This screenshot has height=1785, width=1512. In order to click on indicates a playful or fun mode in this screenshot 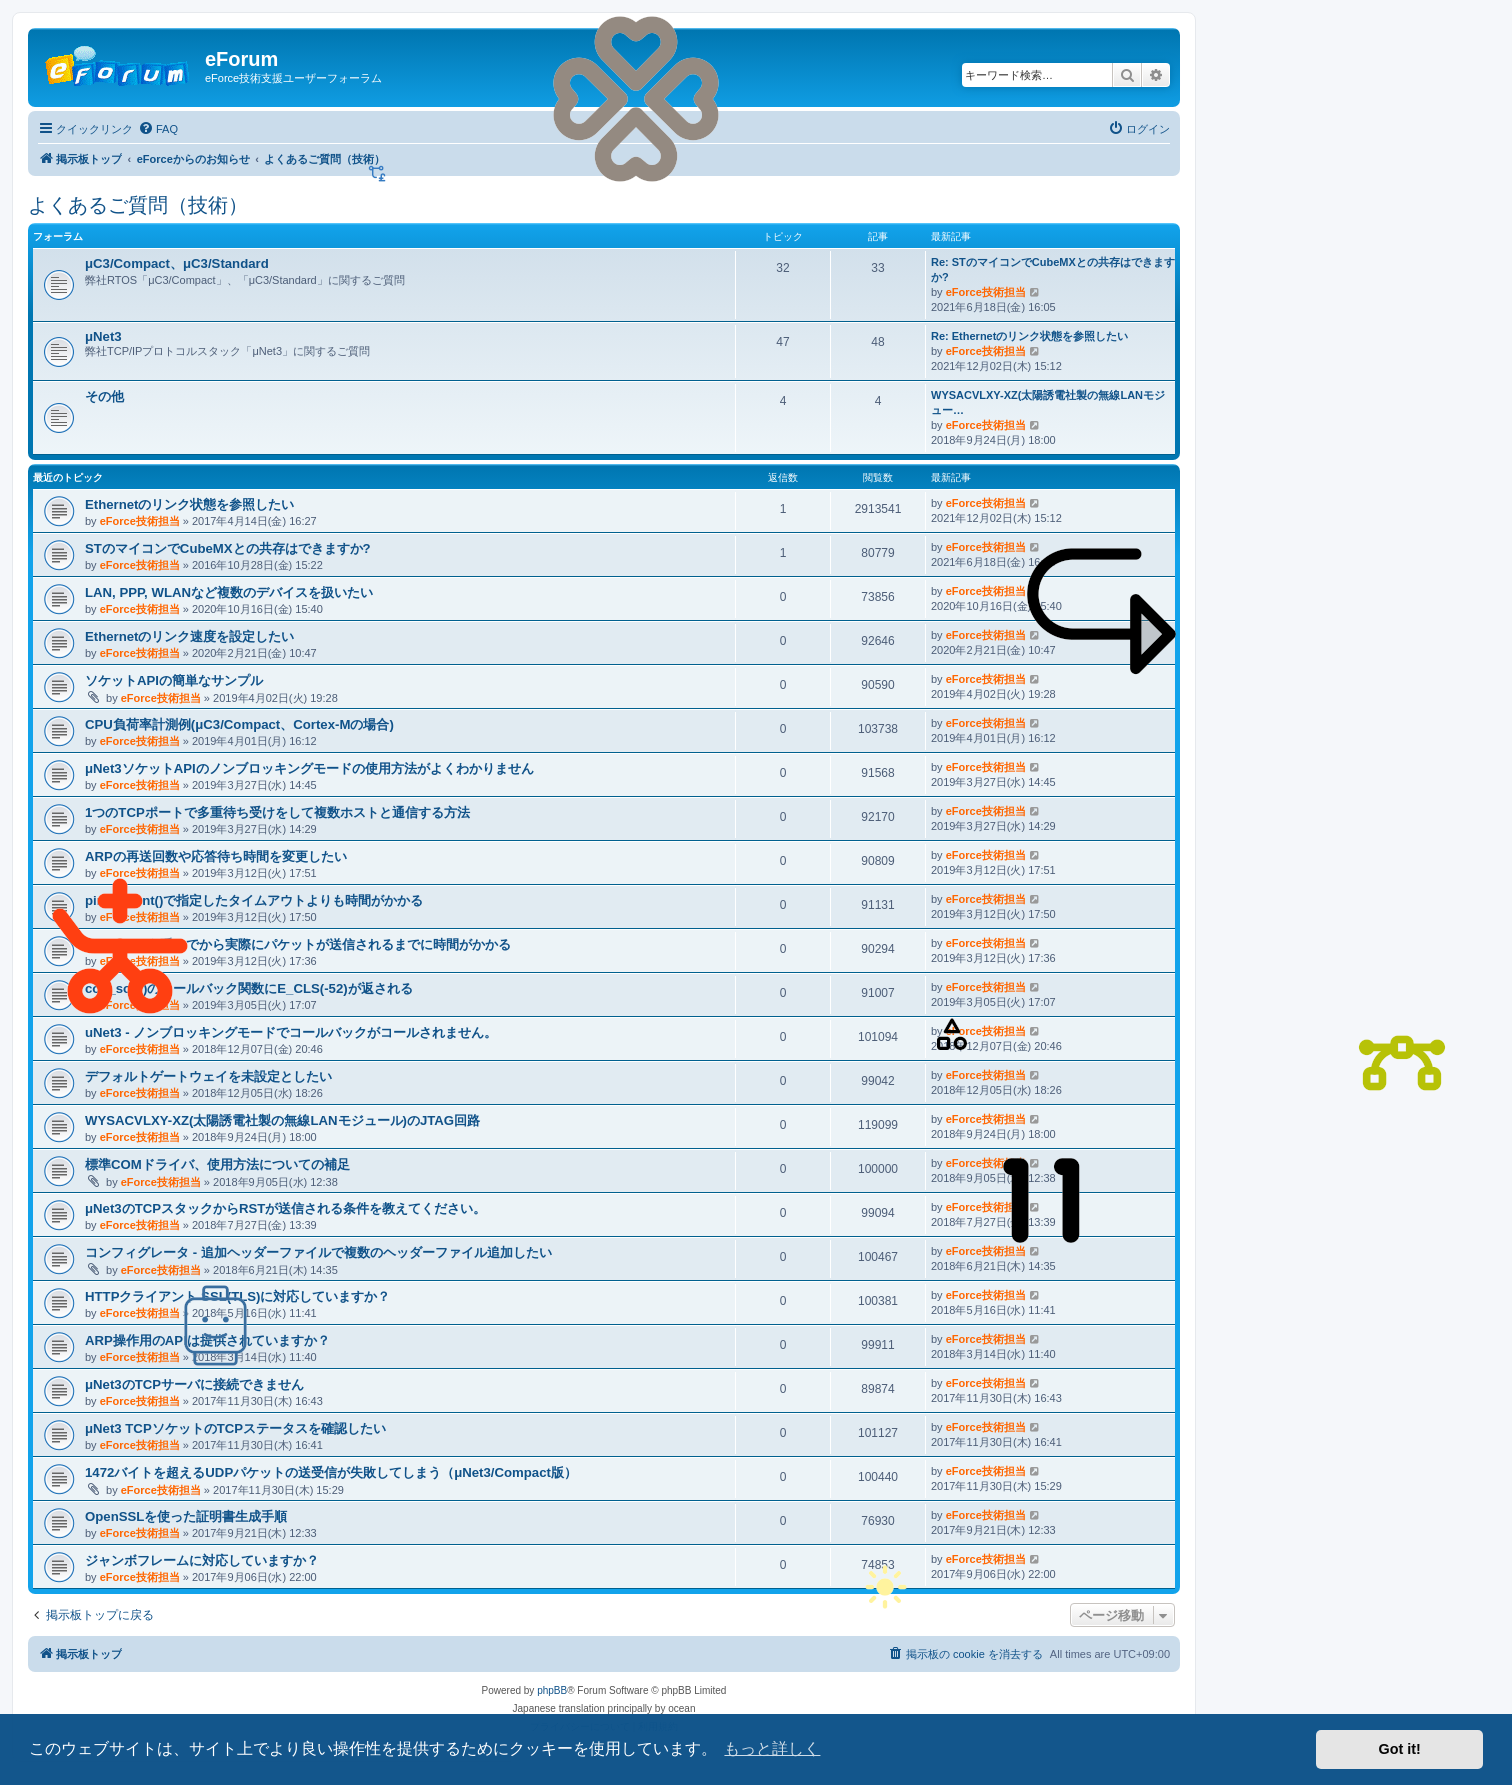, I will do `click(215, 1325)`.